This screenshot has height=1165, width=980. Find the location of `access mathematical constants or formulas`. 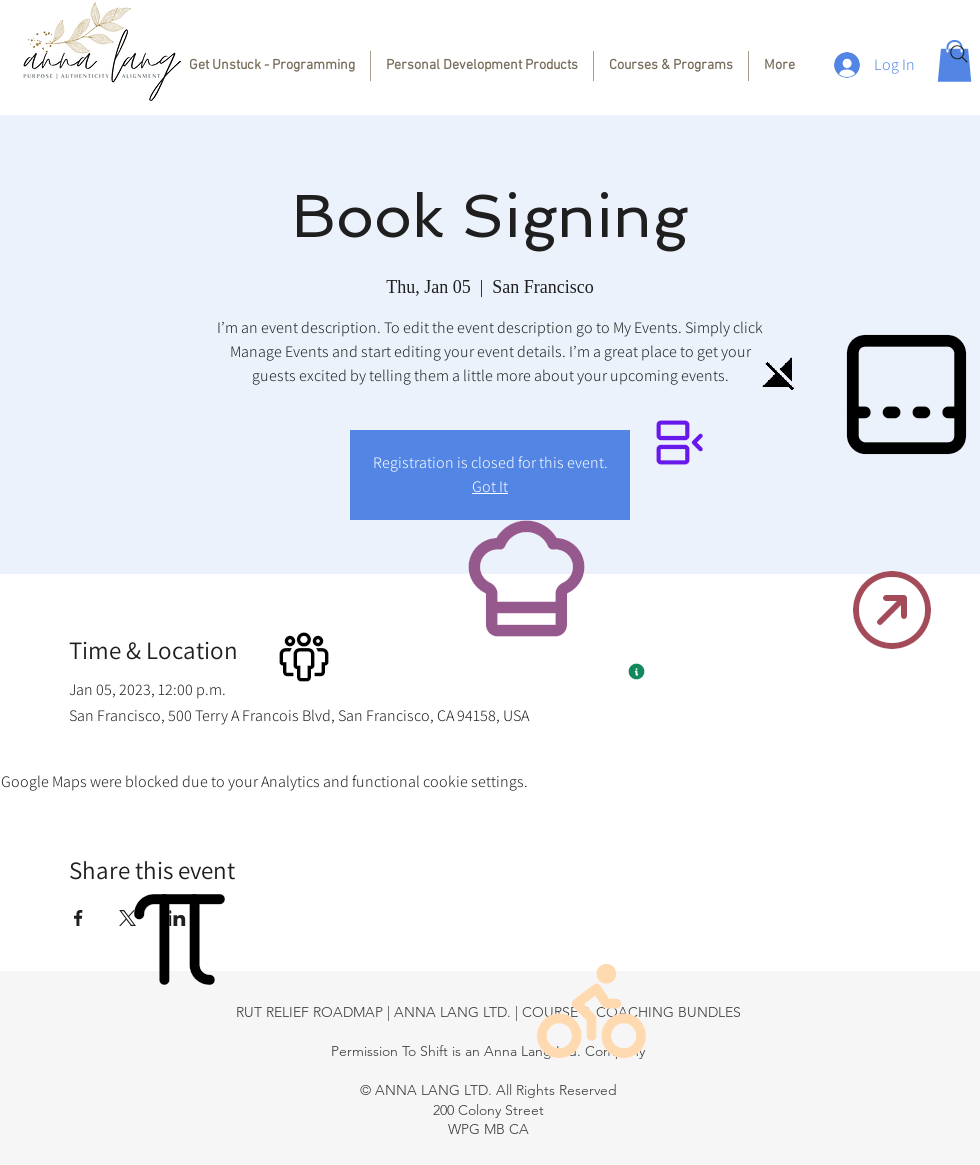

access mathematical constants or formulas is located at coordinates (179, 939).